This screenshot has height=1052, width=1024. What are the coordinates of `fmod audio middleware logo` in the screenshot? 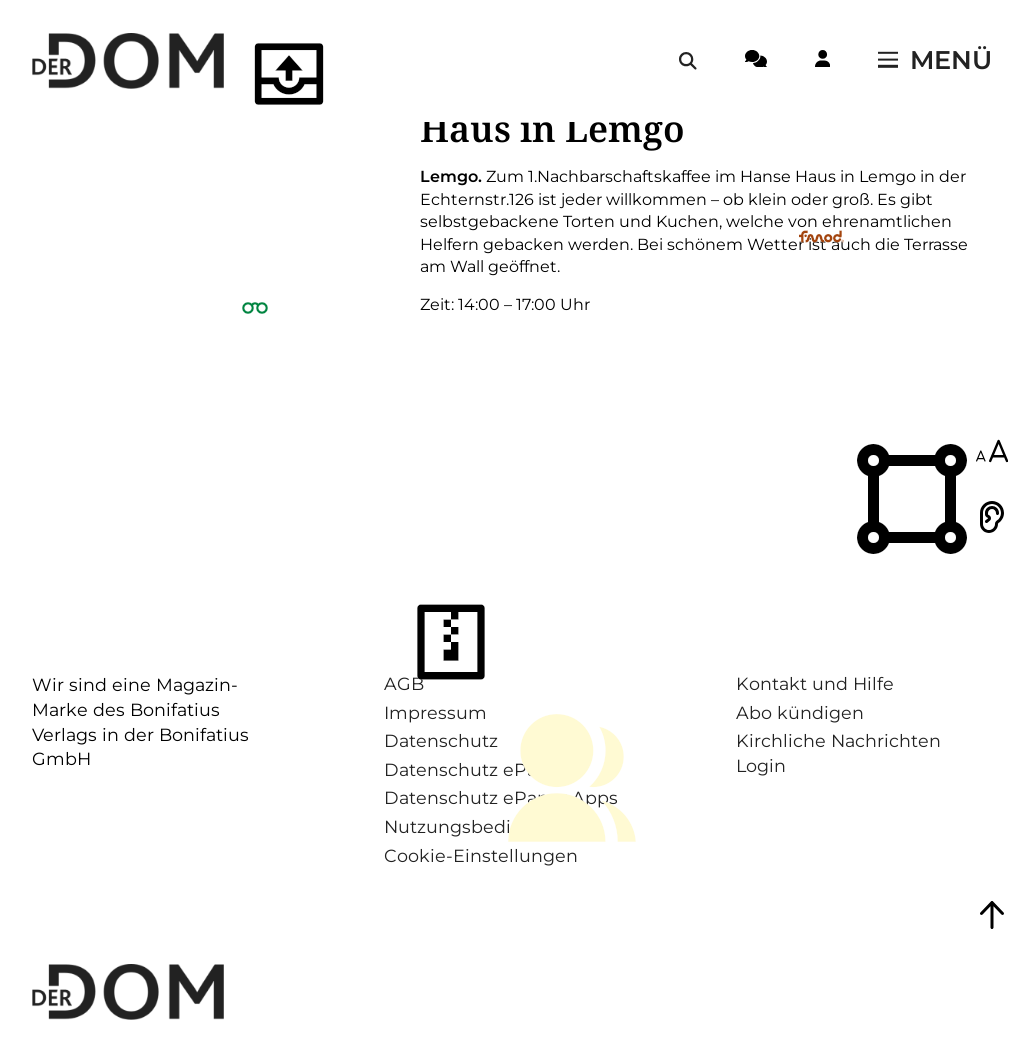 It's located at (821, 236).